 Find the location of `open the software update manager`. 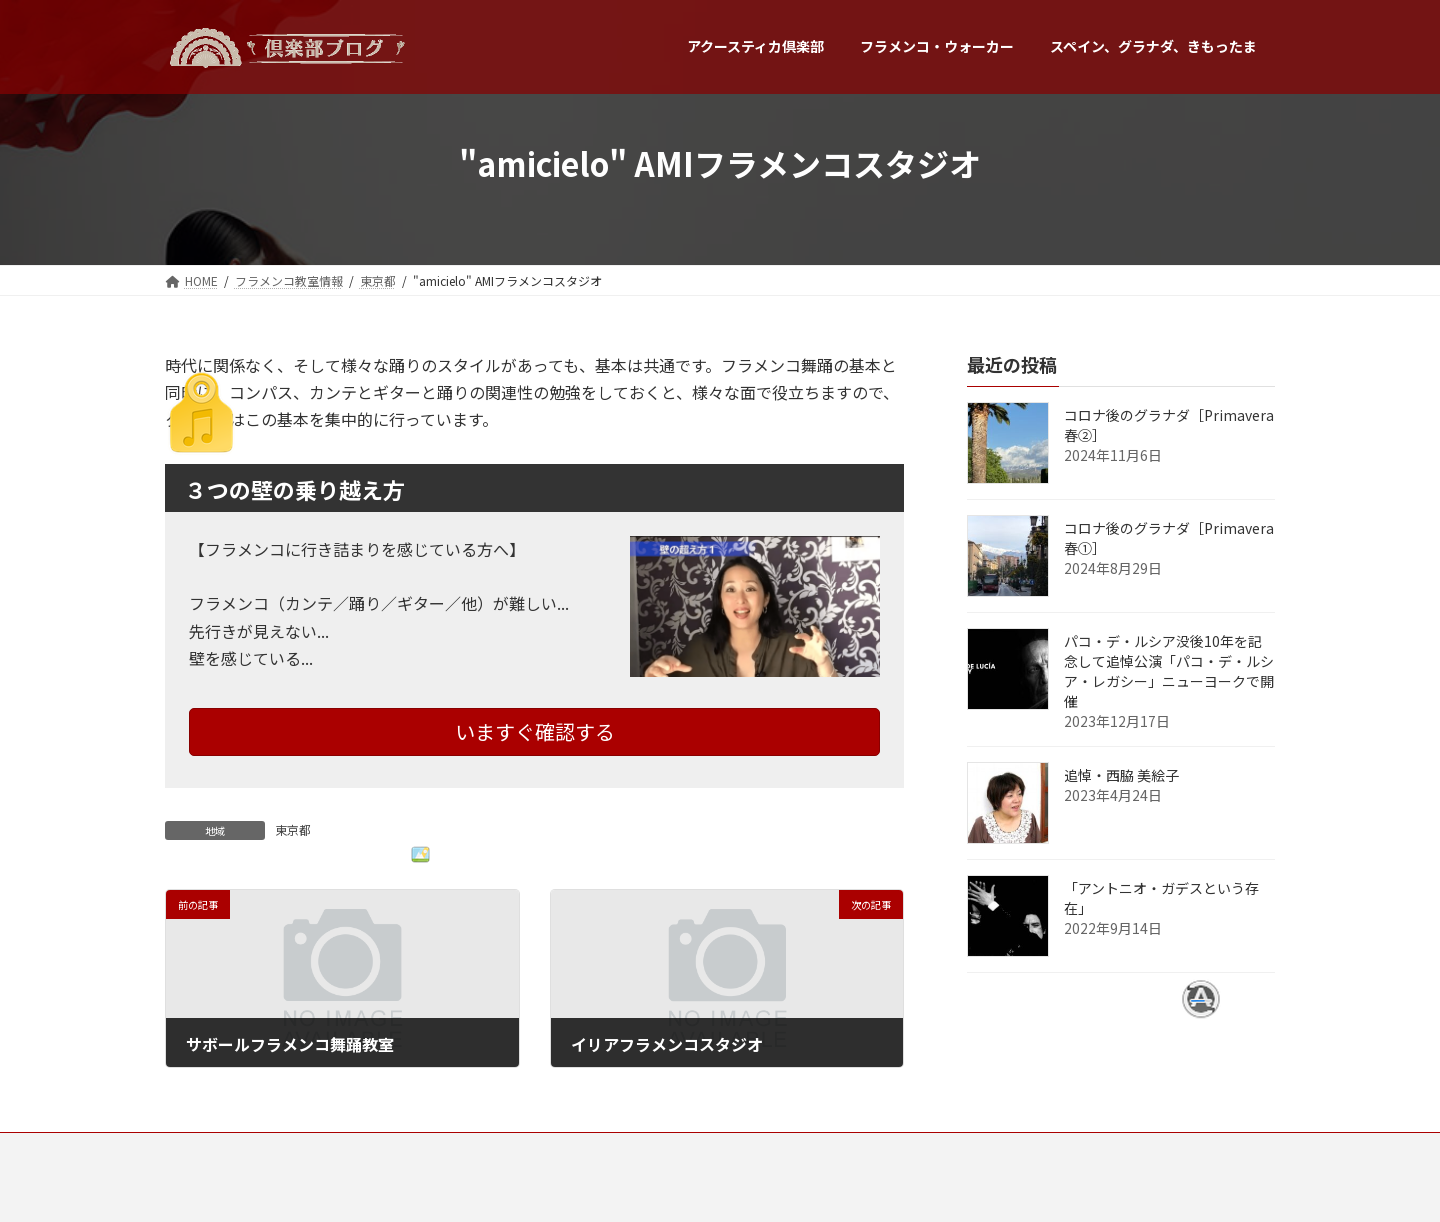

open the software update manager is located at coordinates (1201, 999).